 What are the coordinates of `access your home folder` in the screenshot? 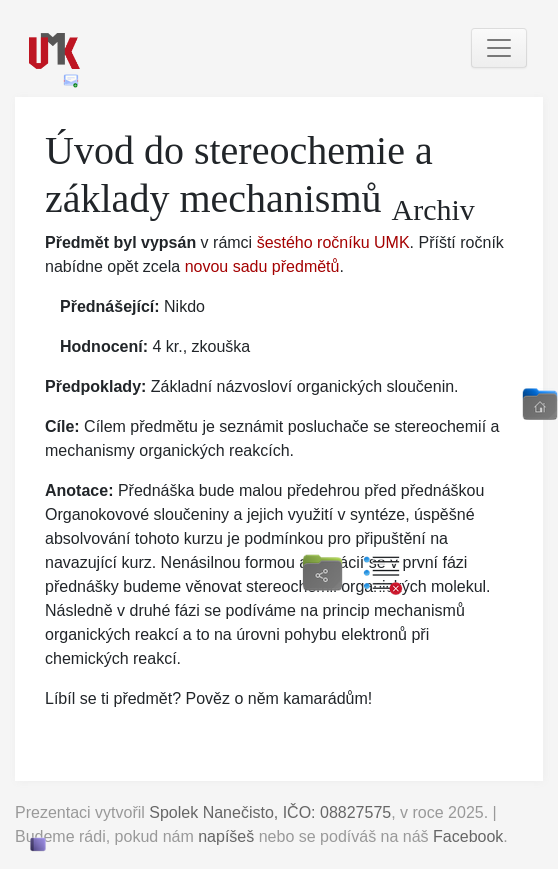 It's located at (540, 404).